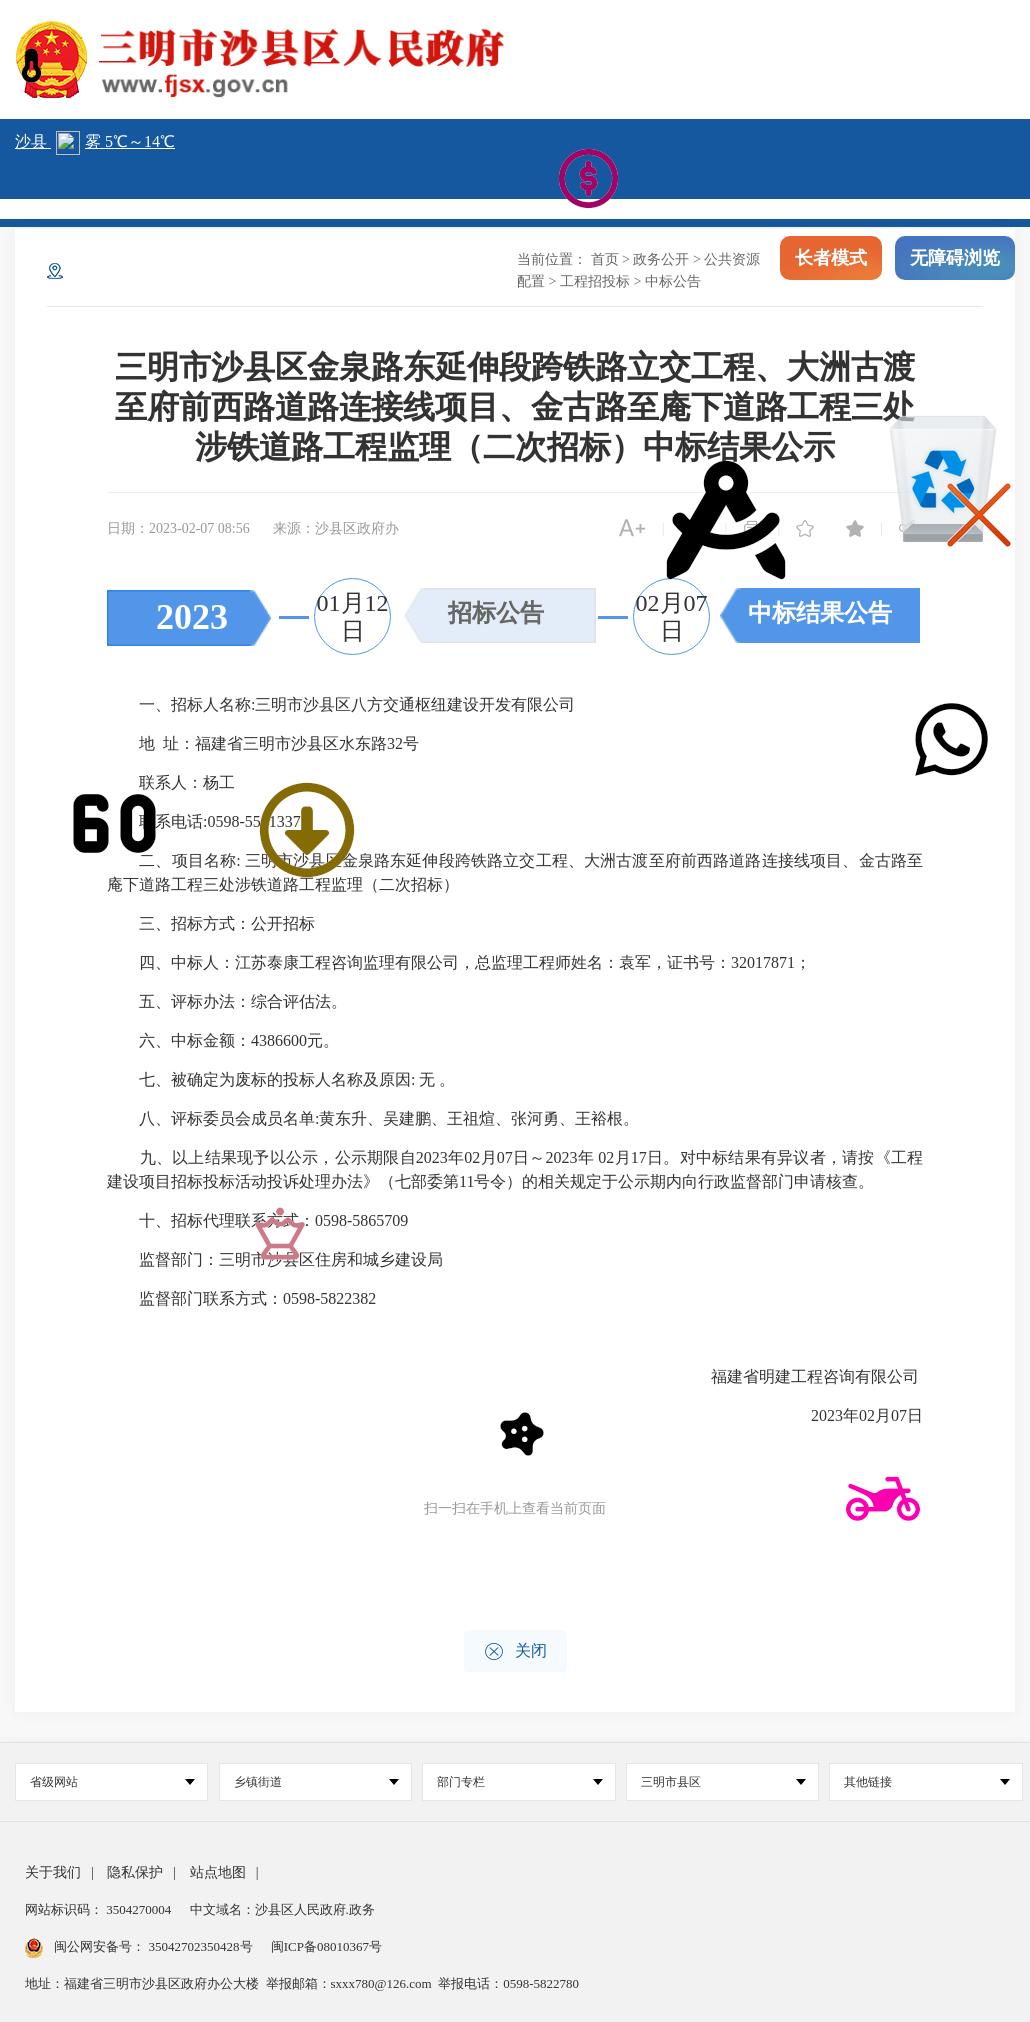 Image resolution: width=1030 pixels, height=2022 pixels. I want to click on open WhatsApp messaging app, so click(951, 739).